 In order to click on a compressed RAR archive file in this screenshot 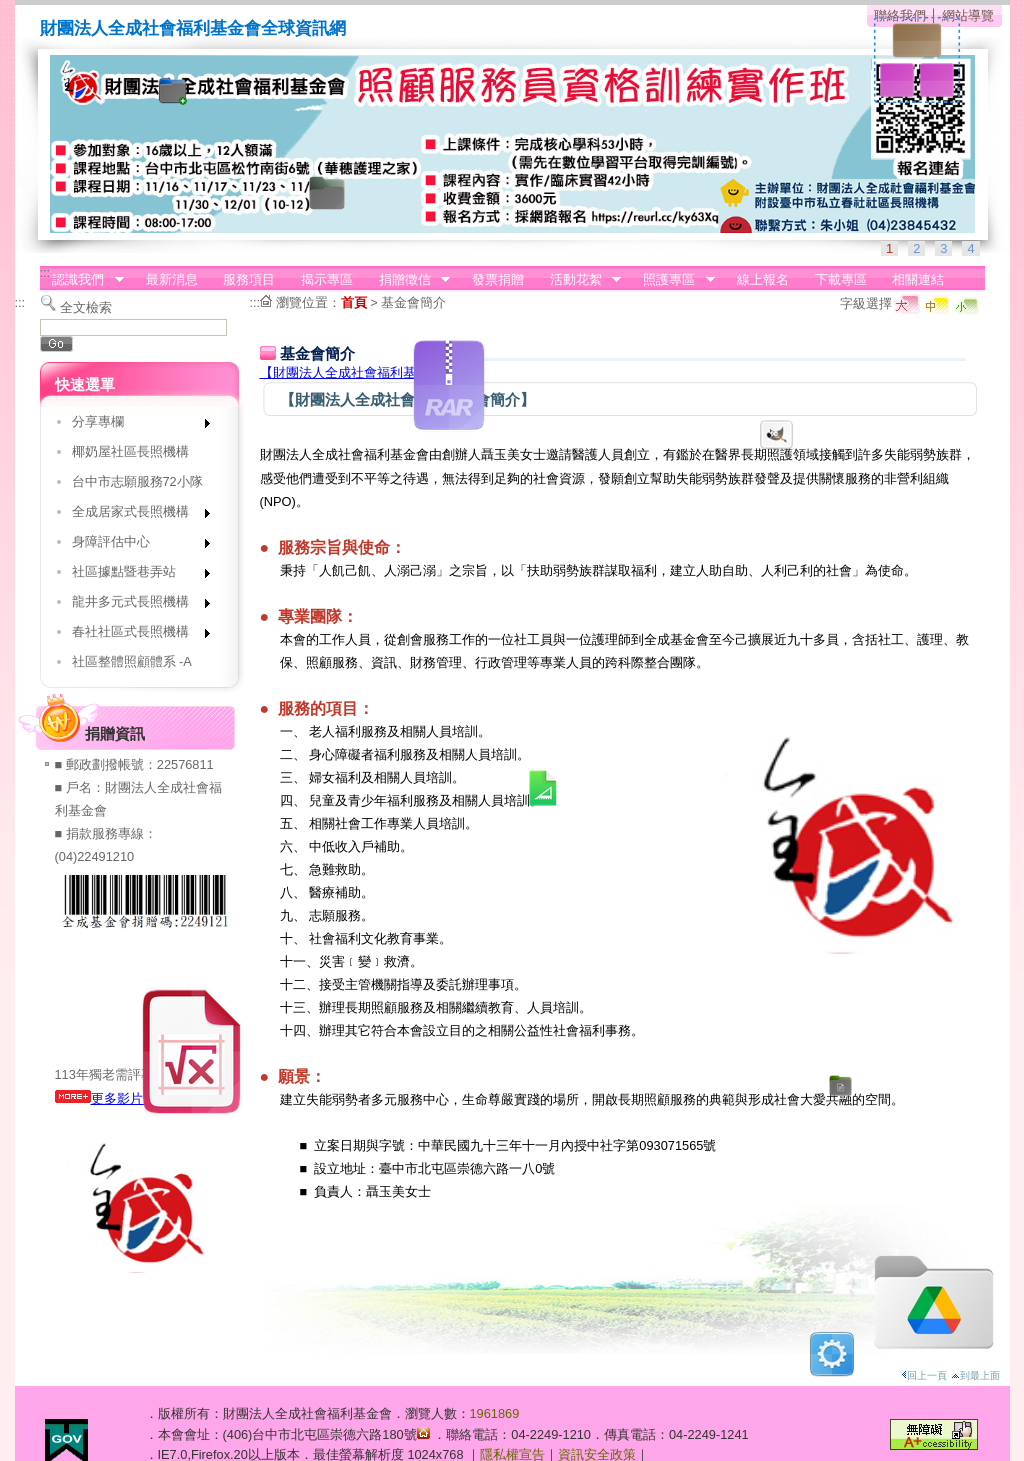, I will do `click(449, 385)`.